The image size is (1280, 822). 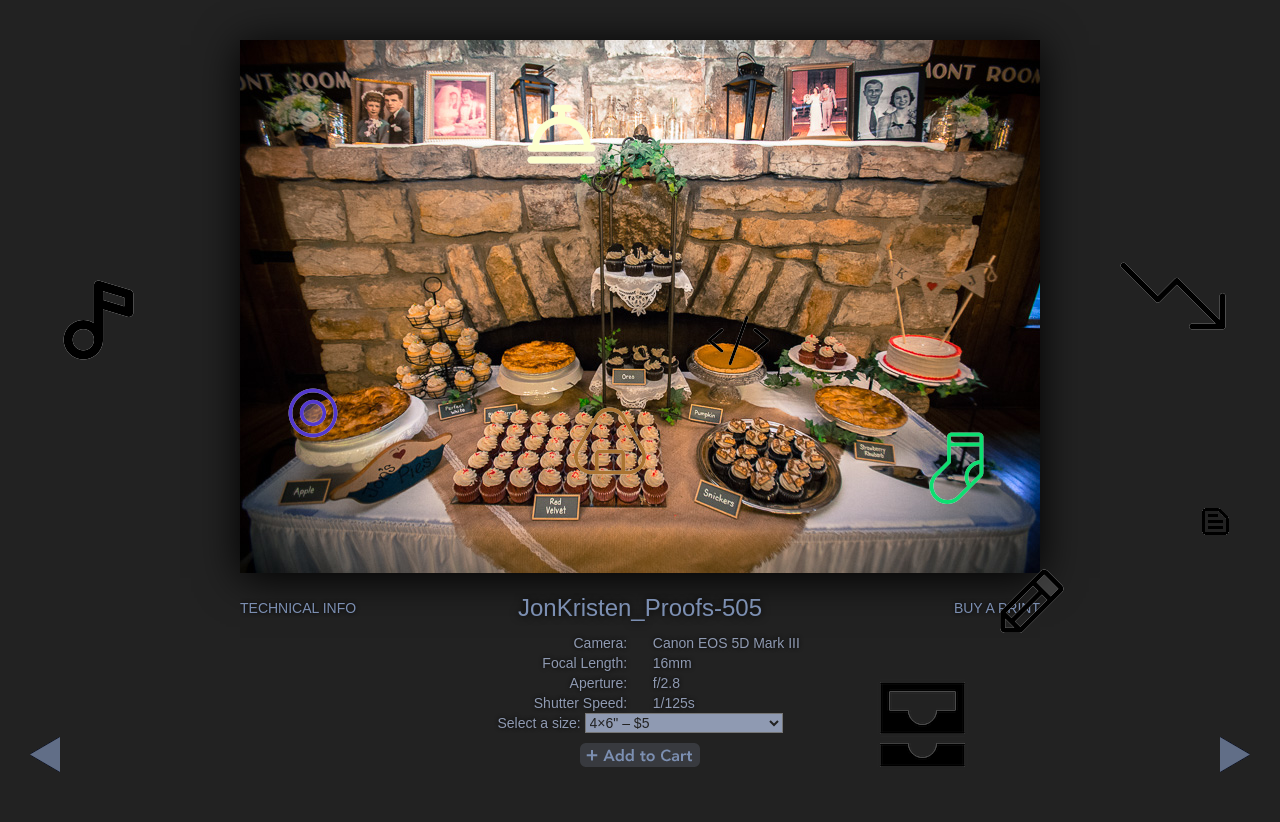 I want to click on browse japanese food options, so click(x=610, y=441).